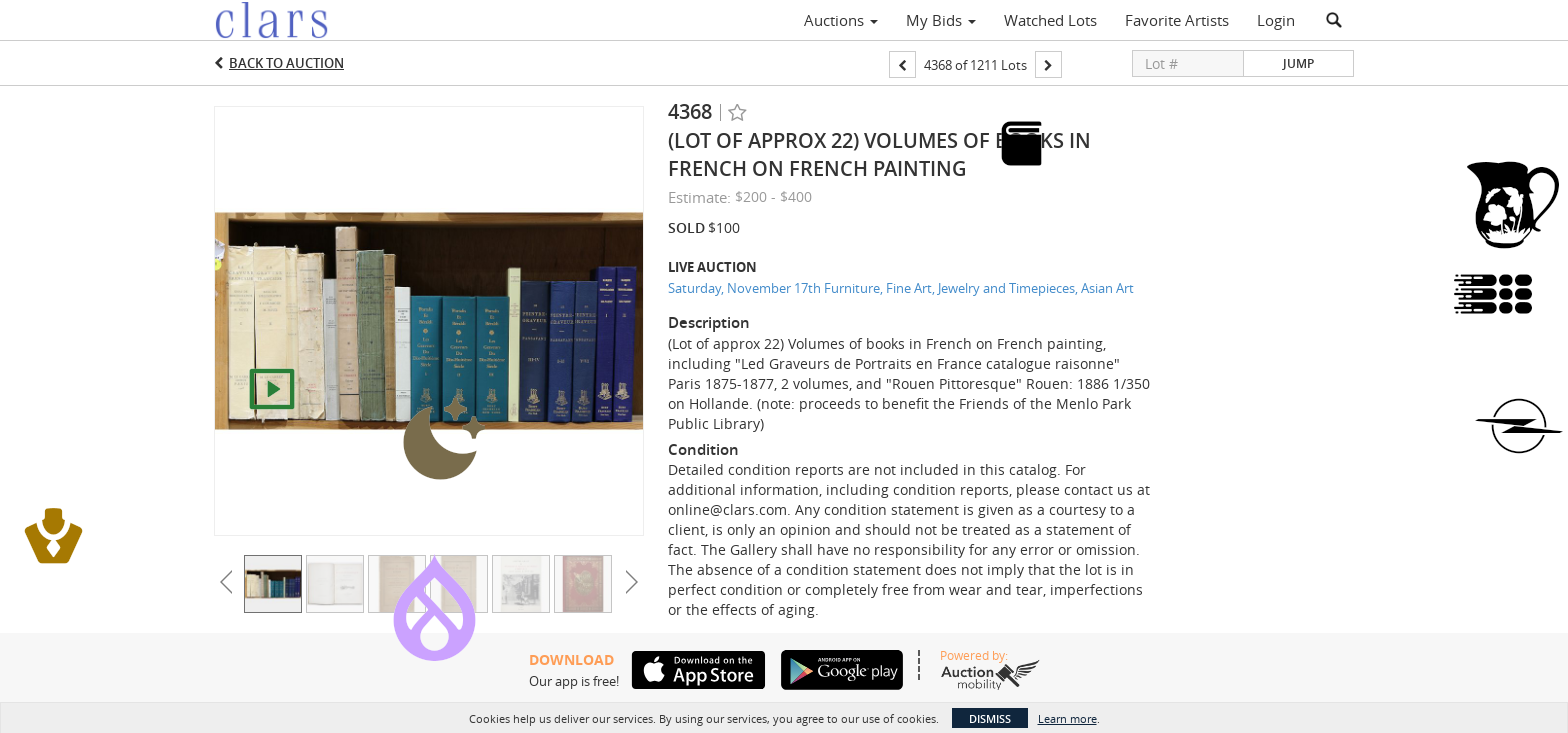  Describe the element at coordinates (1493, 294) in the screenshot. I see `modin library logo` at that location.